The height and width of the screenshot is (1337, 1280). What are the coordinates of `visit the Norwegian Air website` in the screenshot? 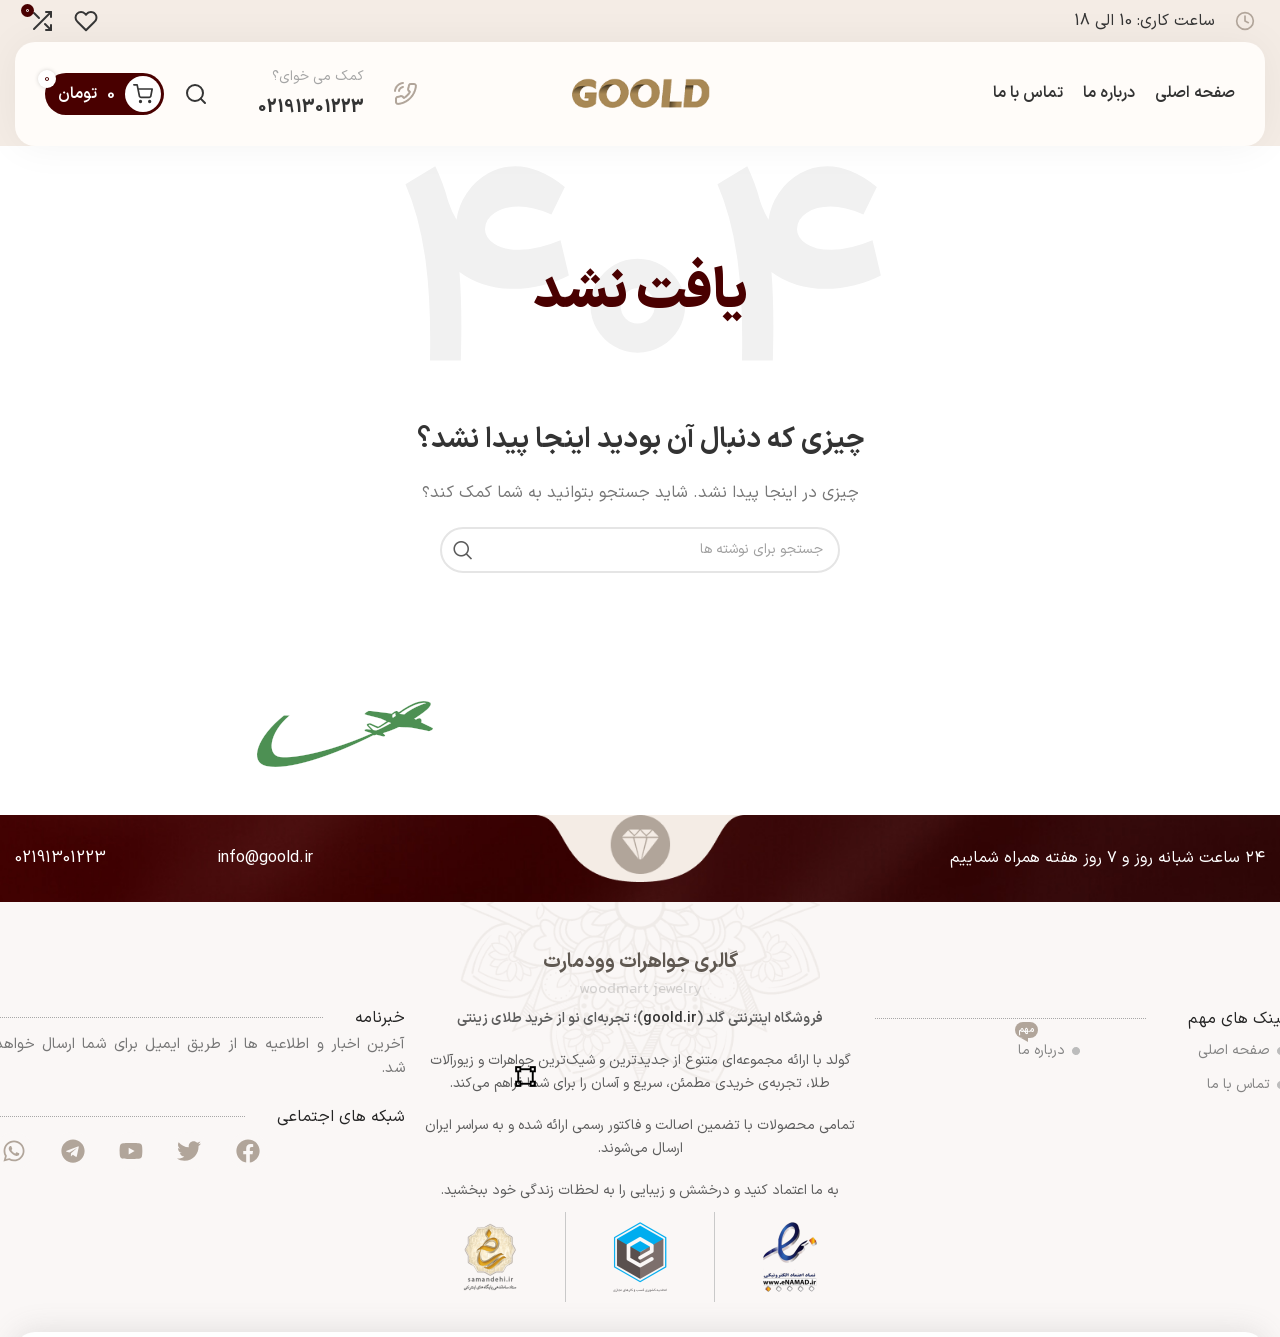 It's located at (345, 734).